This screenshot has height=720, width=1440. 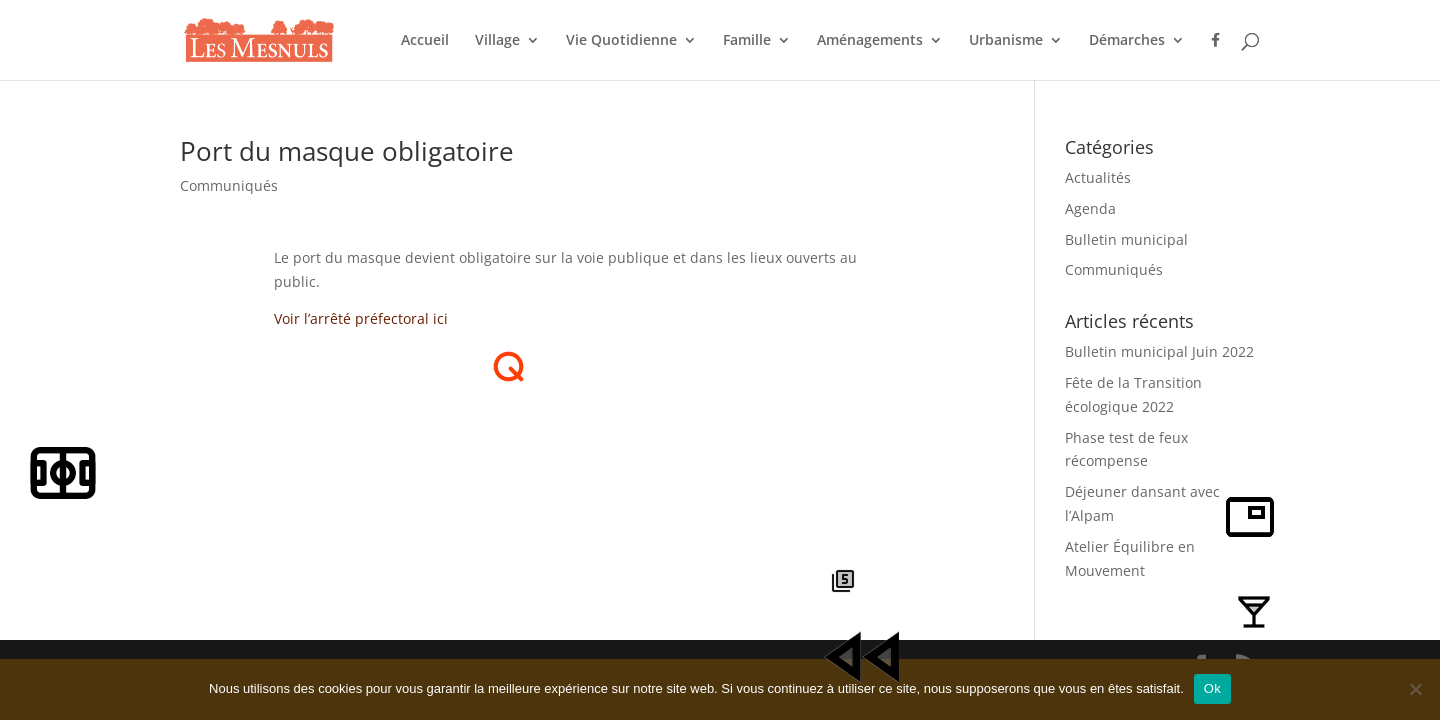 I want to click on enable picture-in-picture mode, so click(x=1250, y=517).